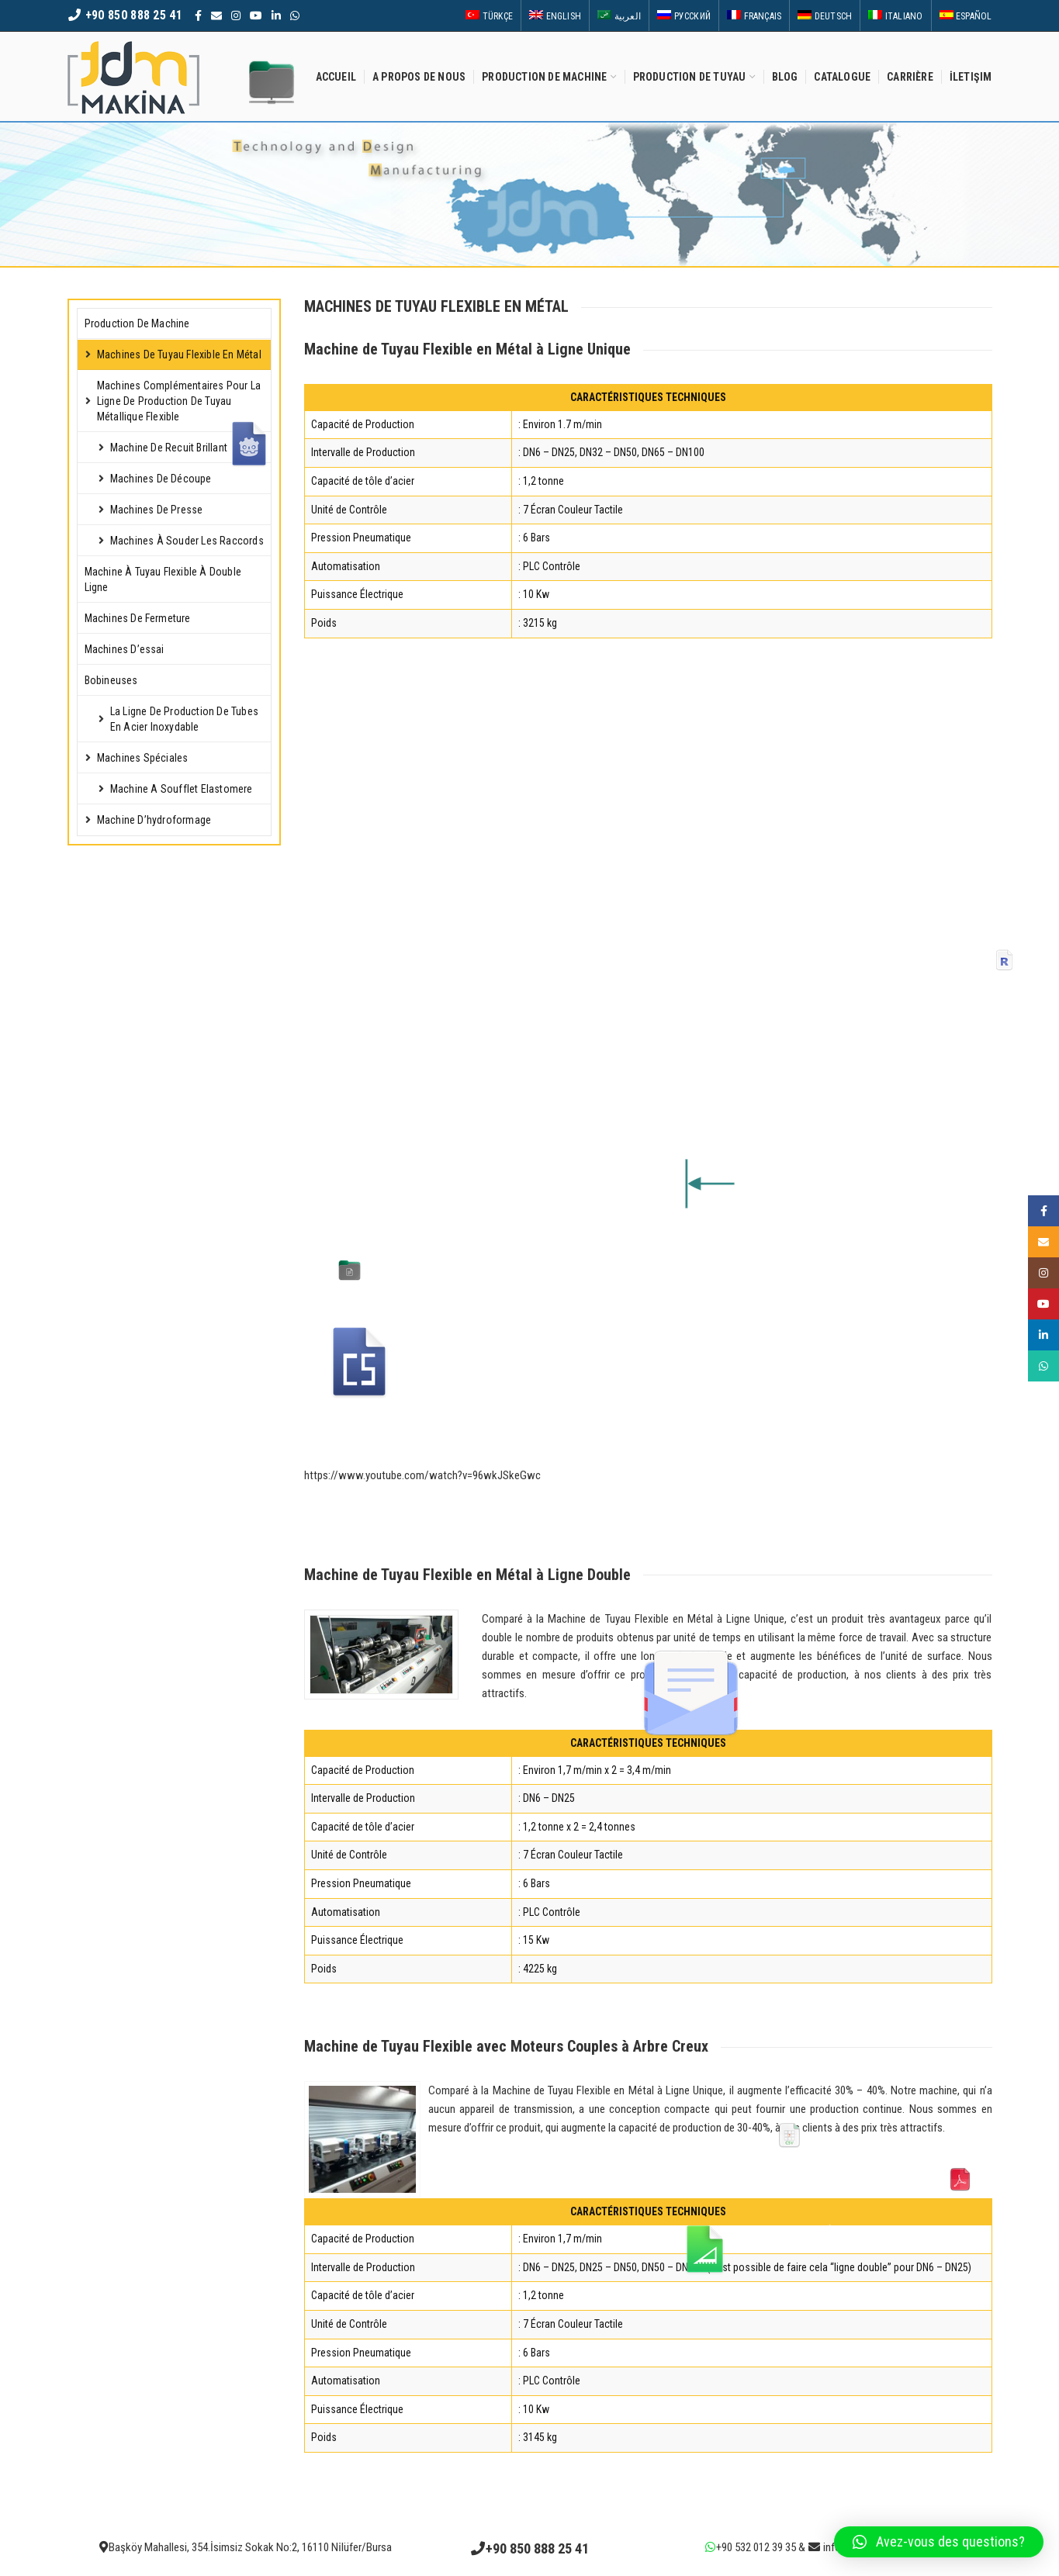 This screenshot has height=2576, width=1059. What do you see at coordinates (690, 1698) in the screenshot?
I see `mark email as read` at bounding box center [690, 1698].